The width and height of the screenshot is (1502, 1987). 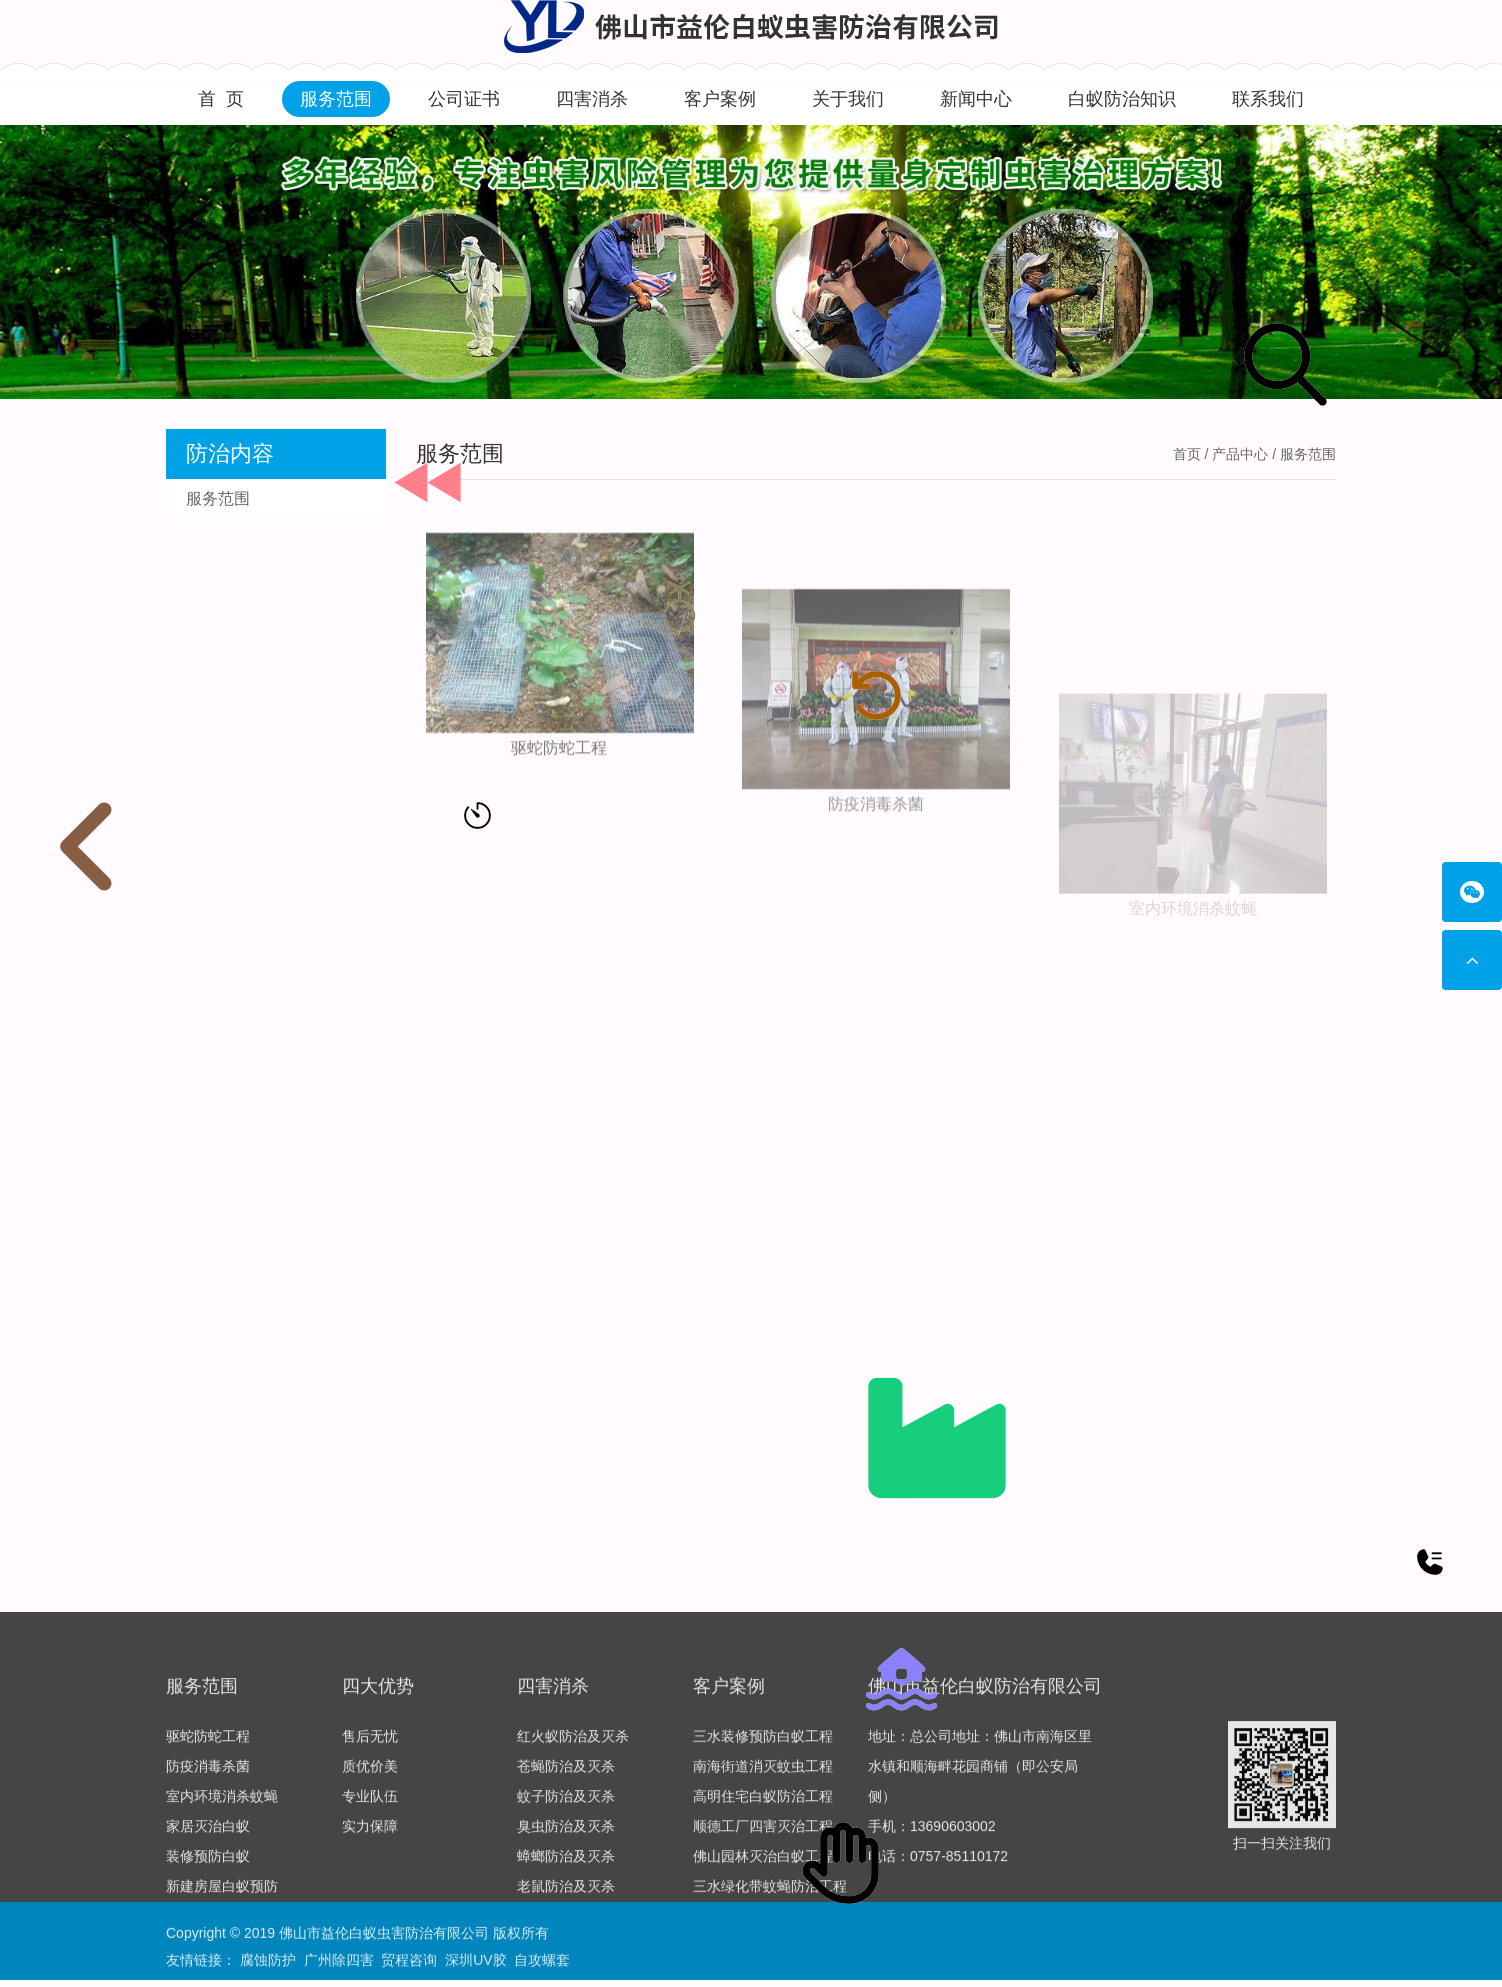 What do you see at coordinates (901, 1677) in the screenshot?
I see `indicates flood warning or water damage alert` at bounding box center [901, 1677].